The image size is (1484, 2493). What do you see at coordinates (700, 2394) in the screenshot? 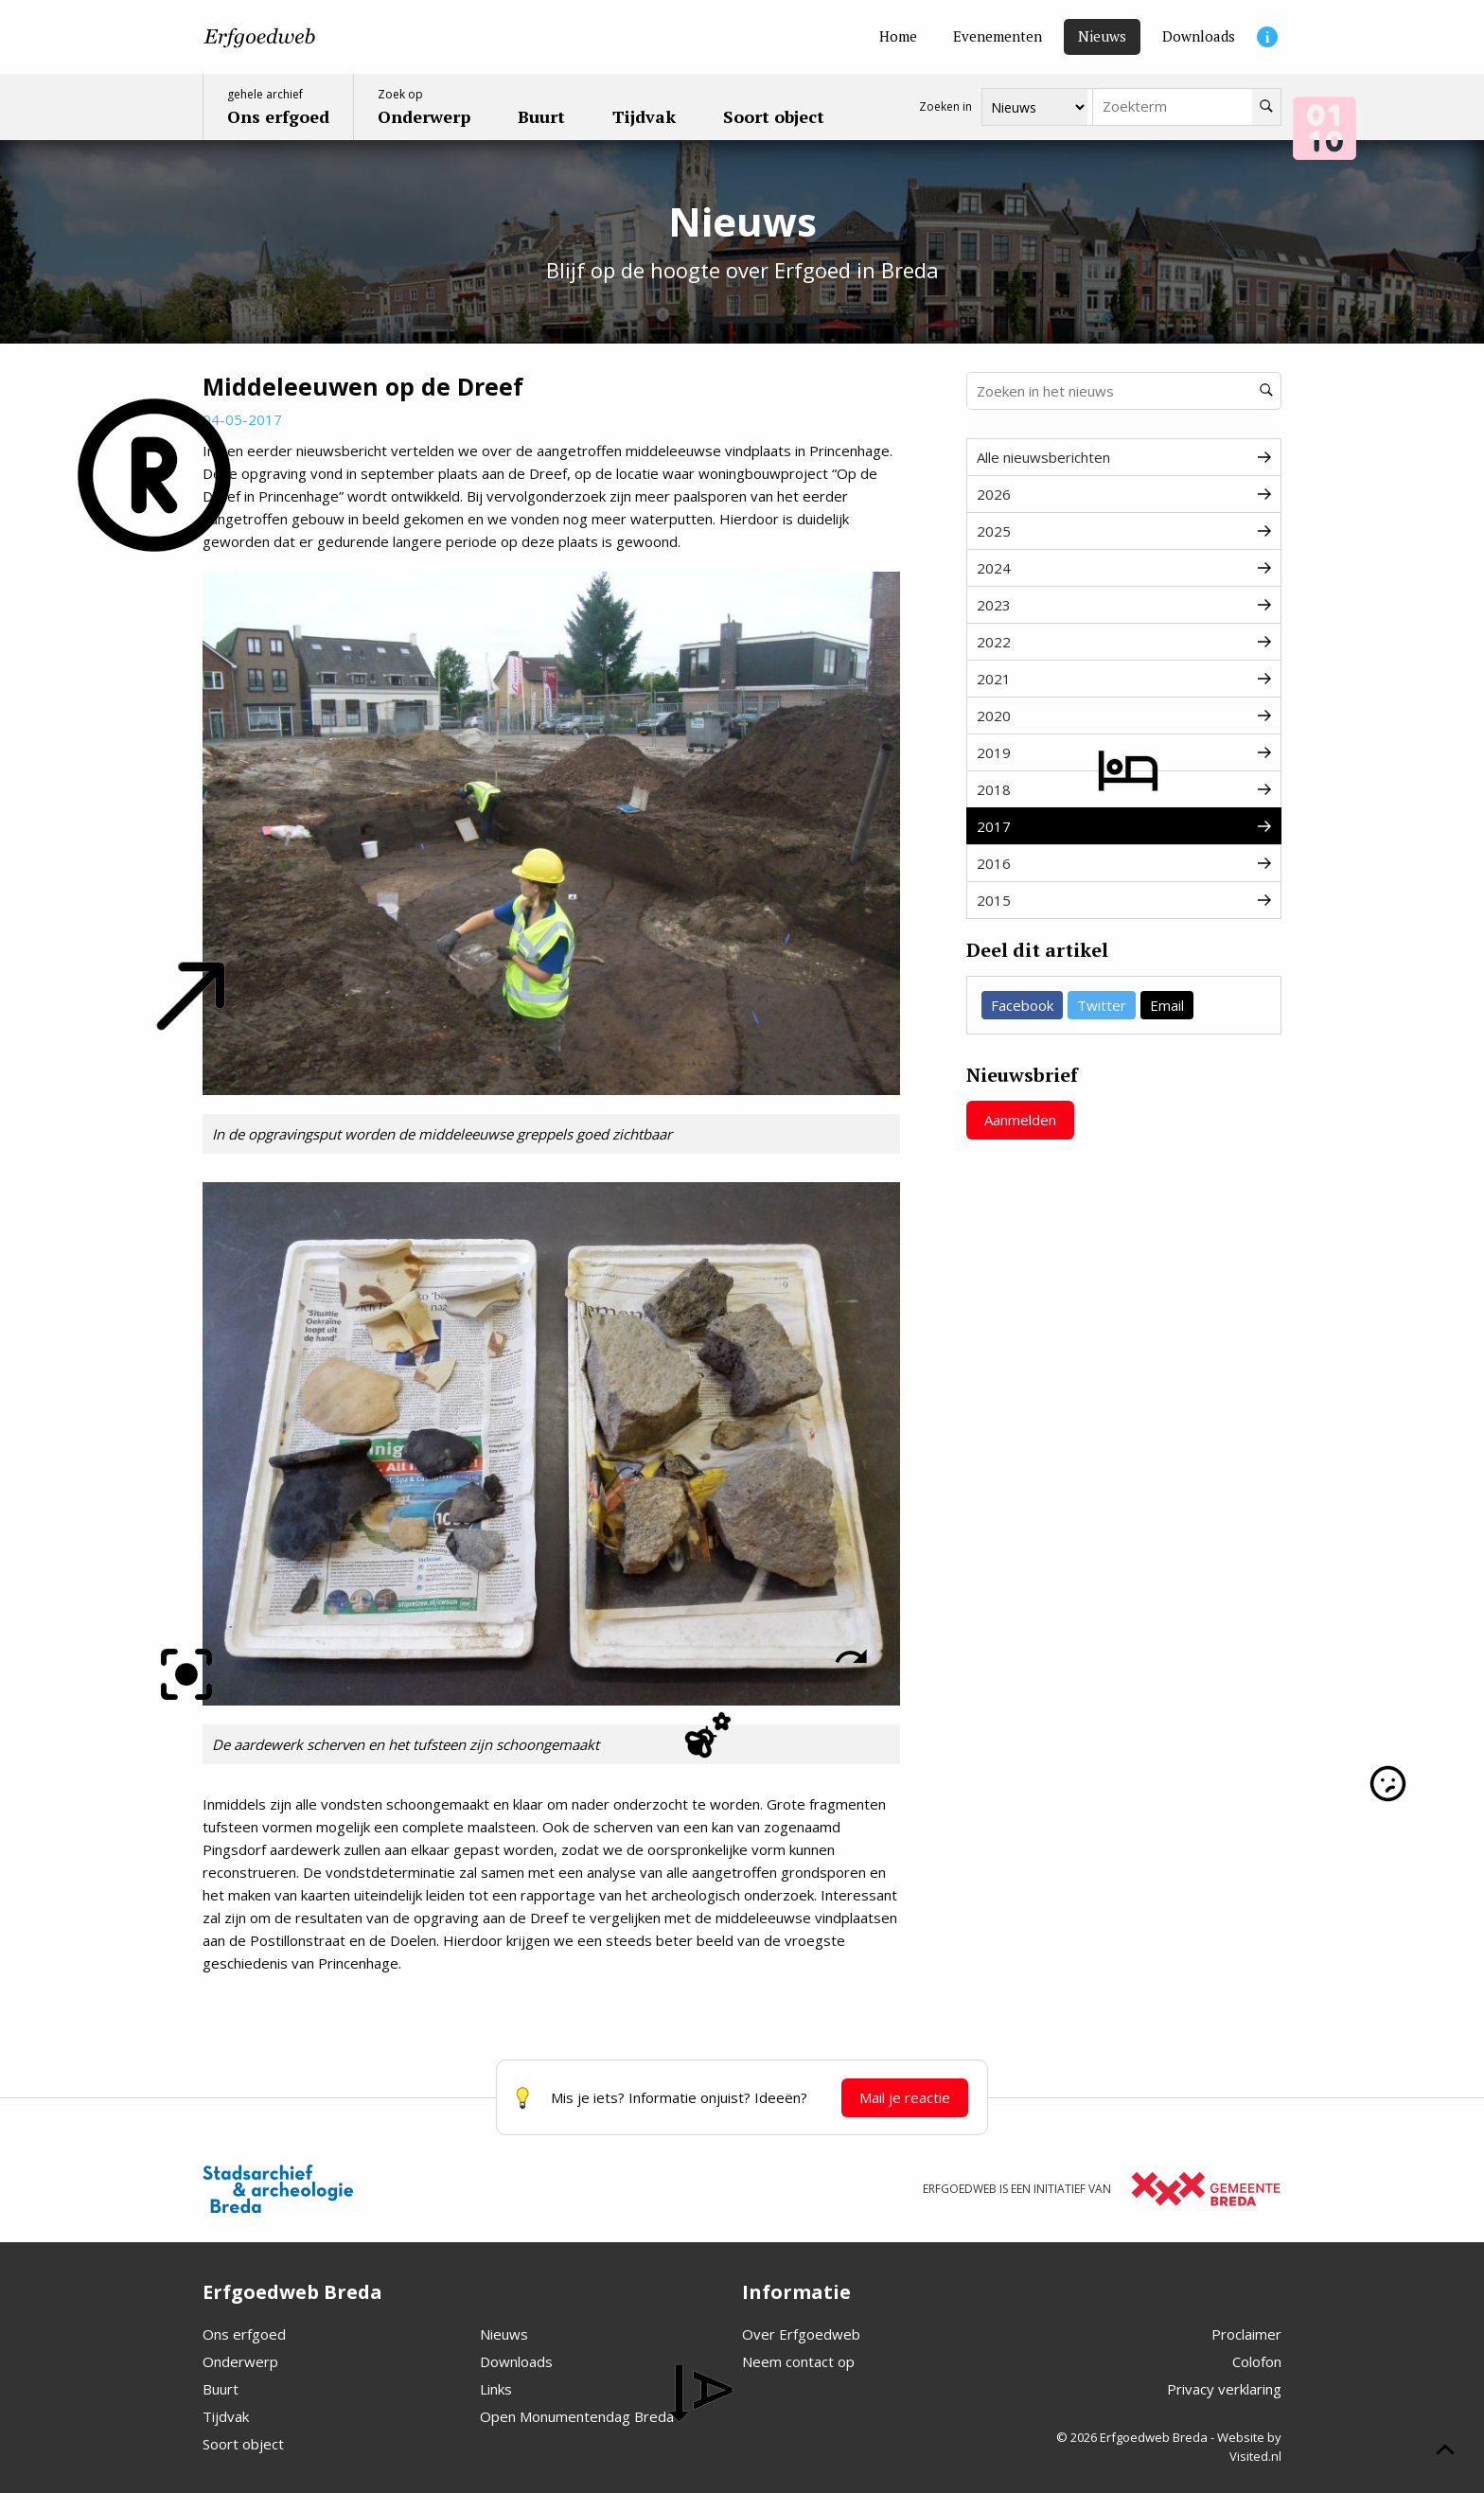
I see `rotate text downward` at bounding box center [700, 2394].